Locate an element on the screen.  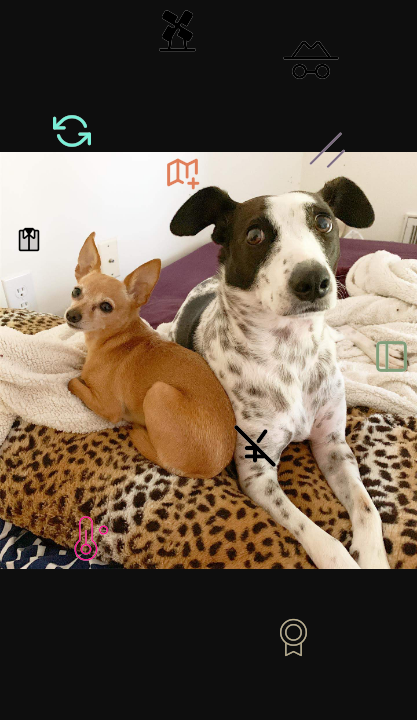
view current temperature is located at coordinates (87, 538).